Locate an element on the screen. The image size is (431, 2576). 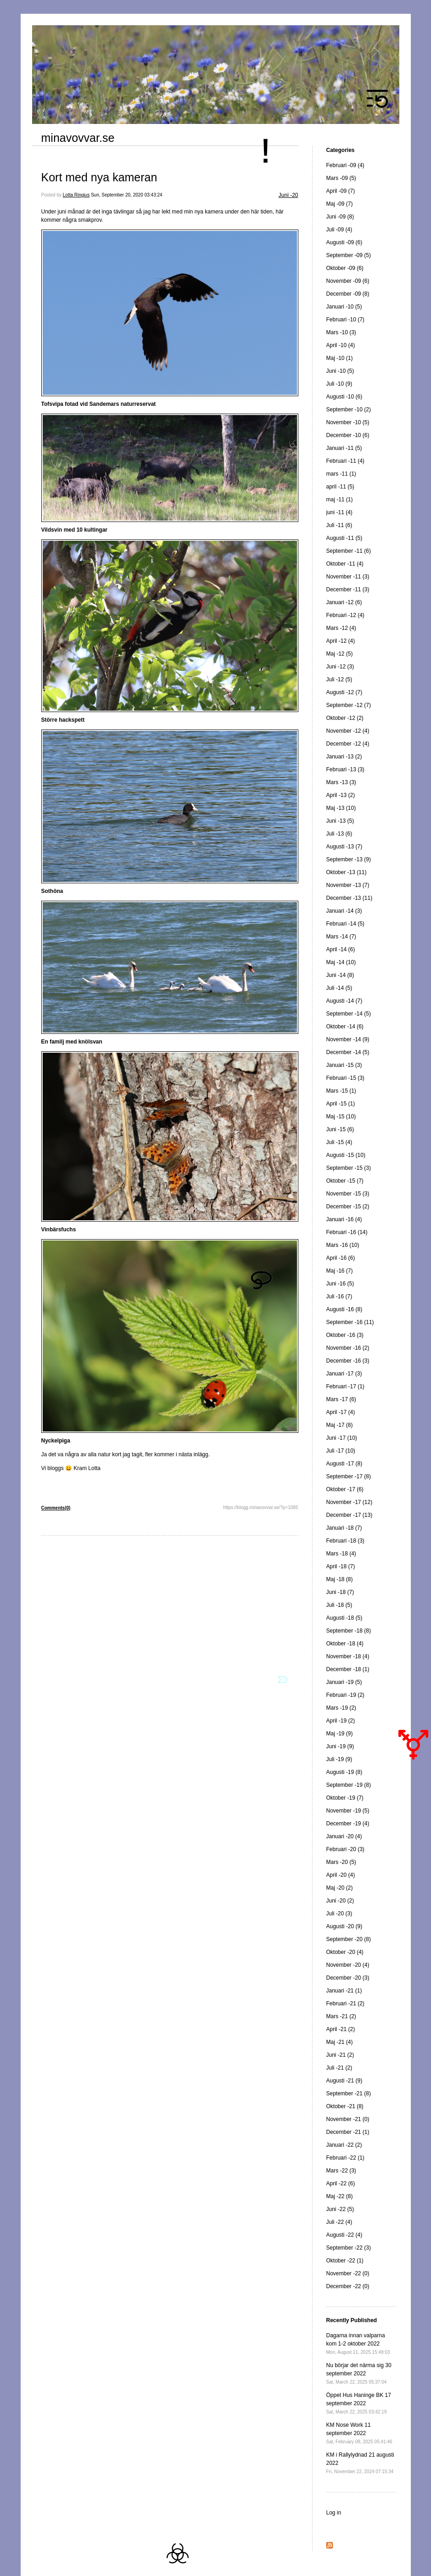
restart or reset a list to its original order is located at coordinates (377, 98).